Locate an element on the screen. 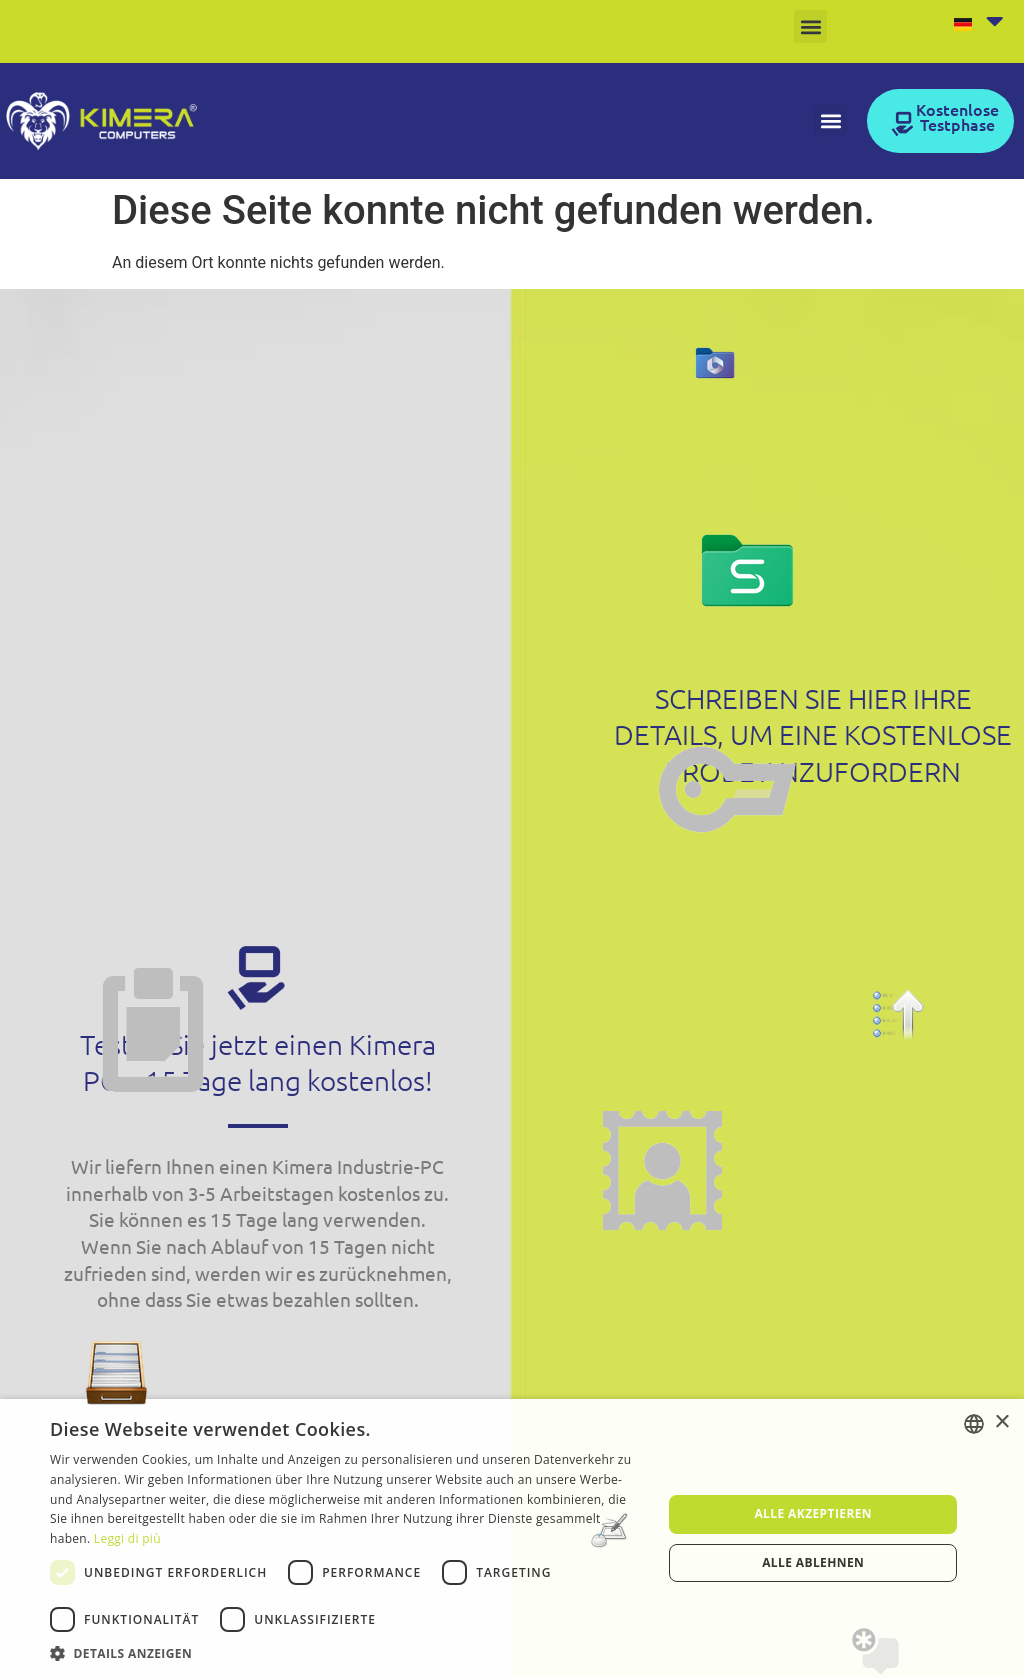 This screenshot has width=1024, height=1678. paste content from clipboard is located at coordinates (157, 1030).